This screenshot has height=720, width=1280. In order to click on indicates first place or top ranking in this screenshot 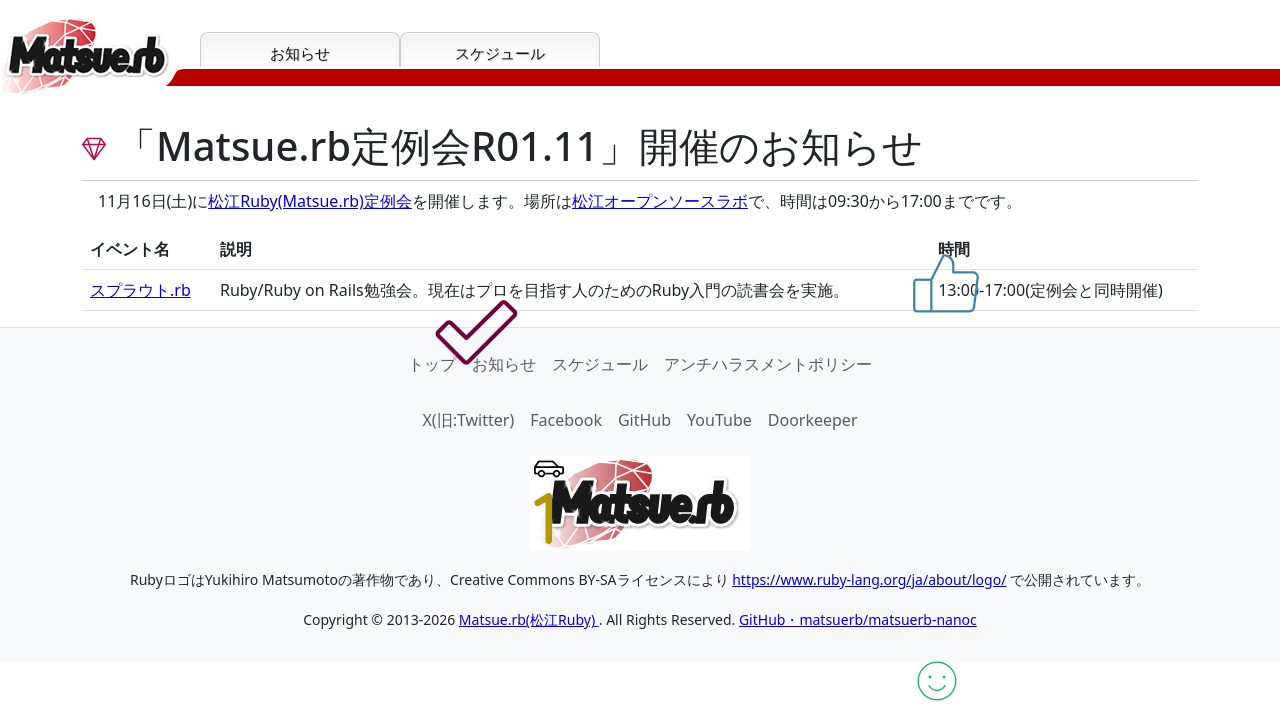, I will do `click(546, 518)`.